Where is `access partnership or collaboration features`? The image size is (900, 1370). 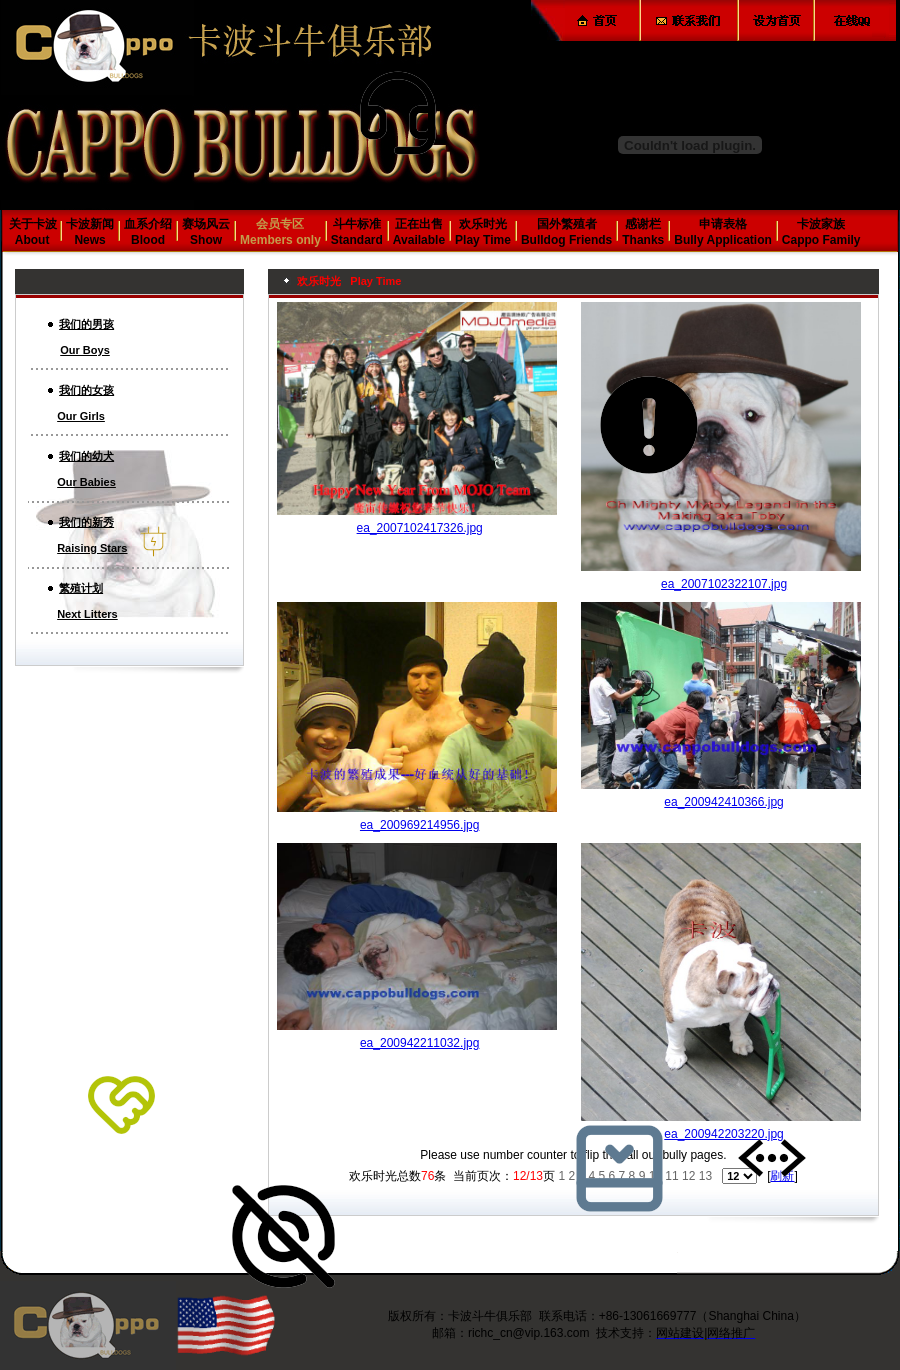 access partnership or collaboration features is located at coordinates (121, 1103).